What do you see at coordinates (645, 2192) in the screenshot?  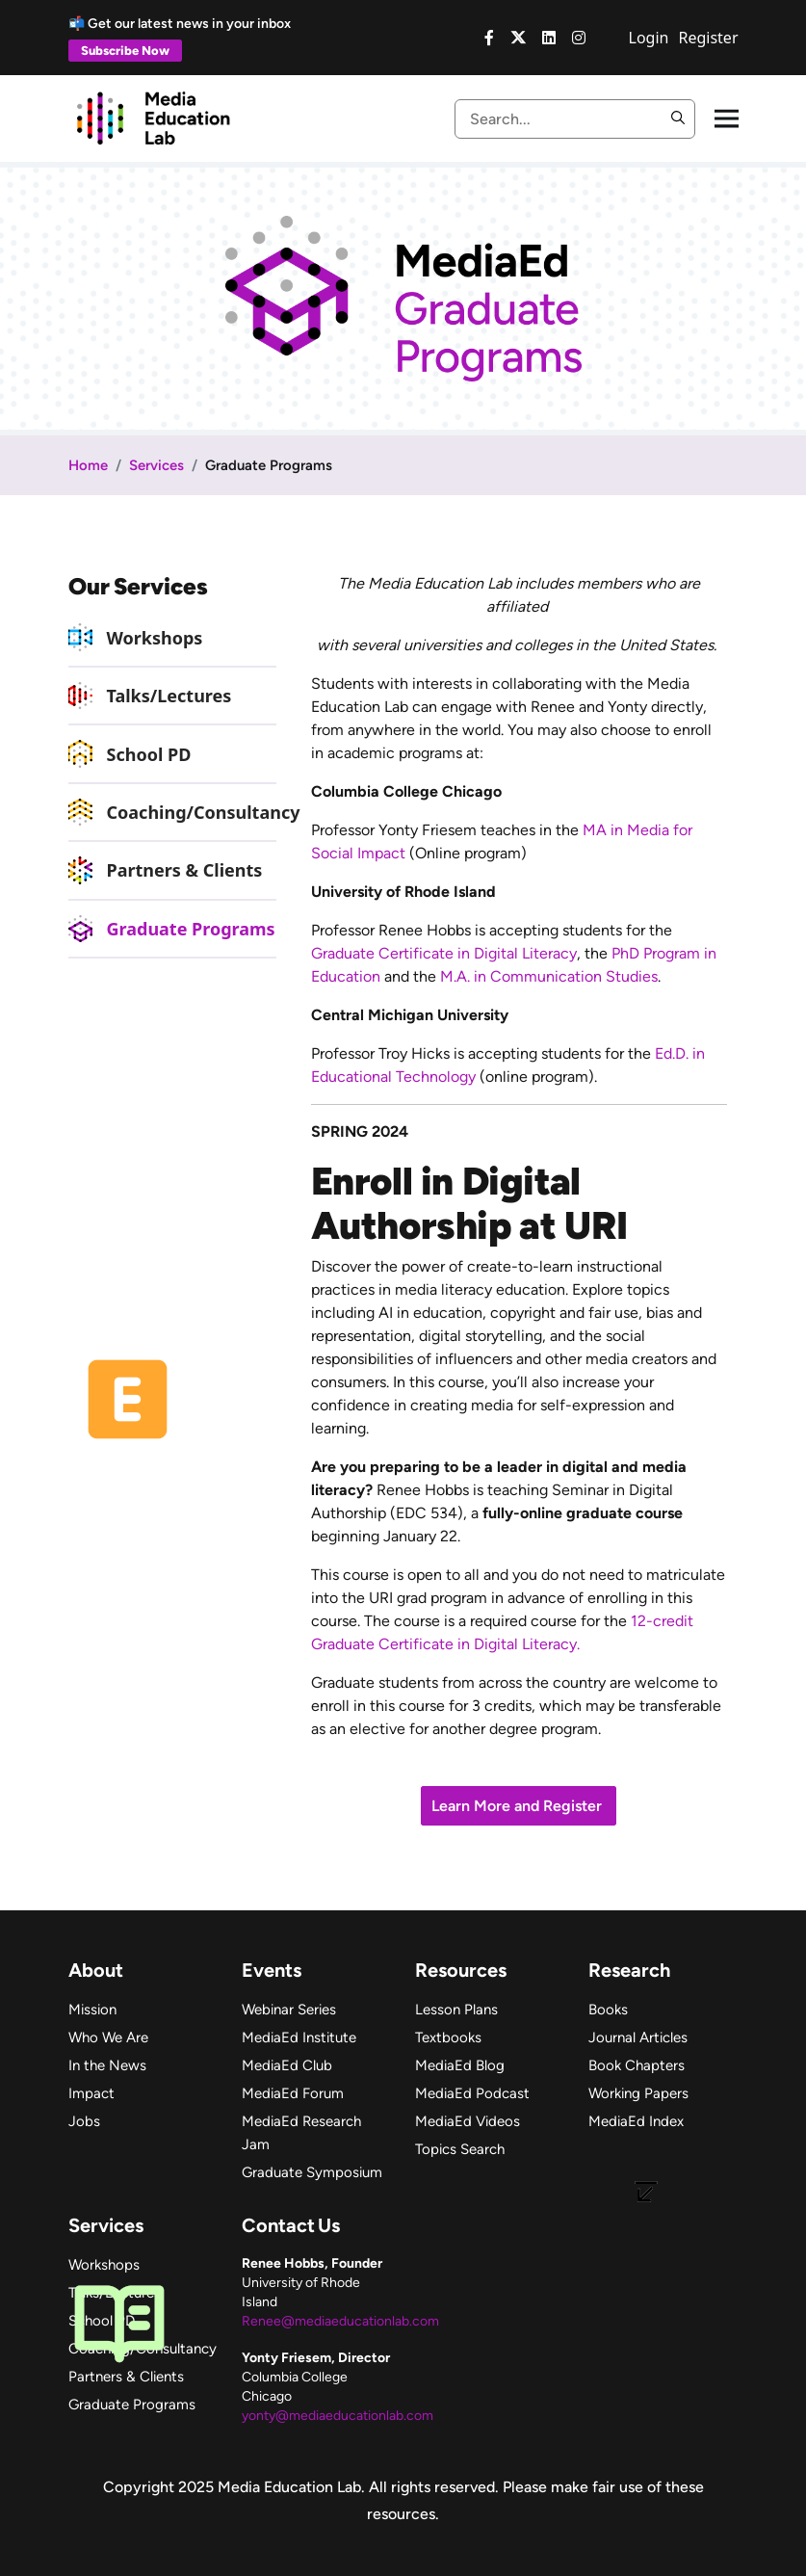 I see `move item to bottom-left corner` at bounding box center [645, 2192].